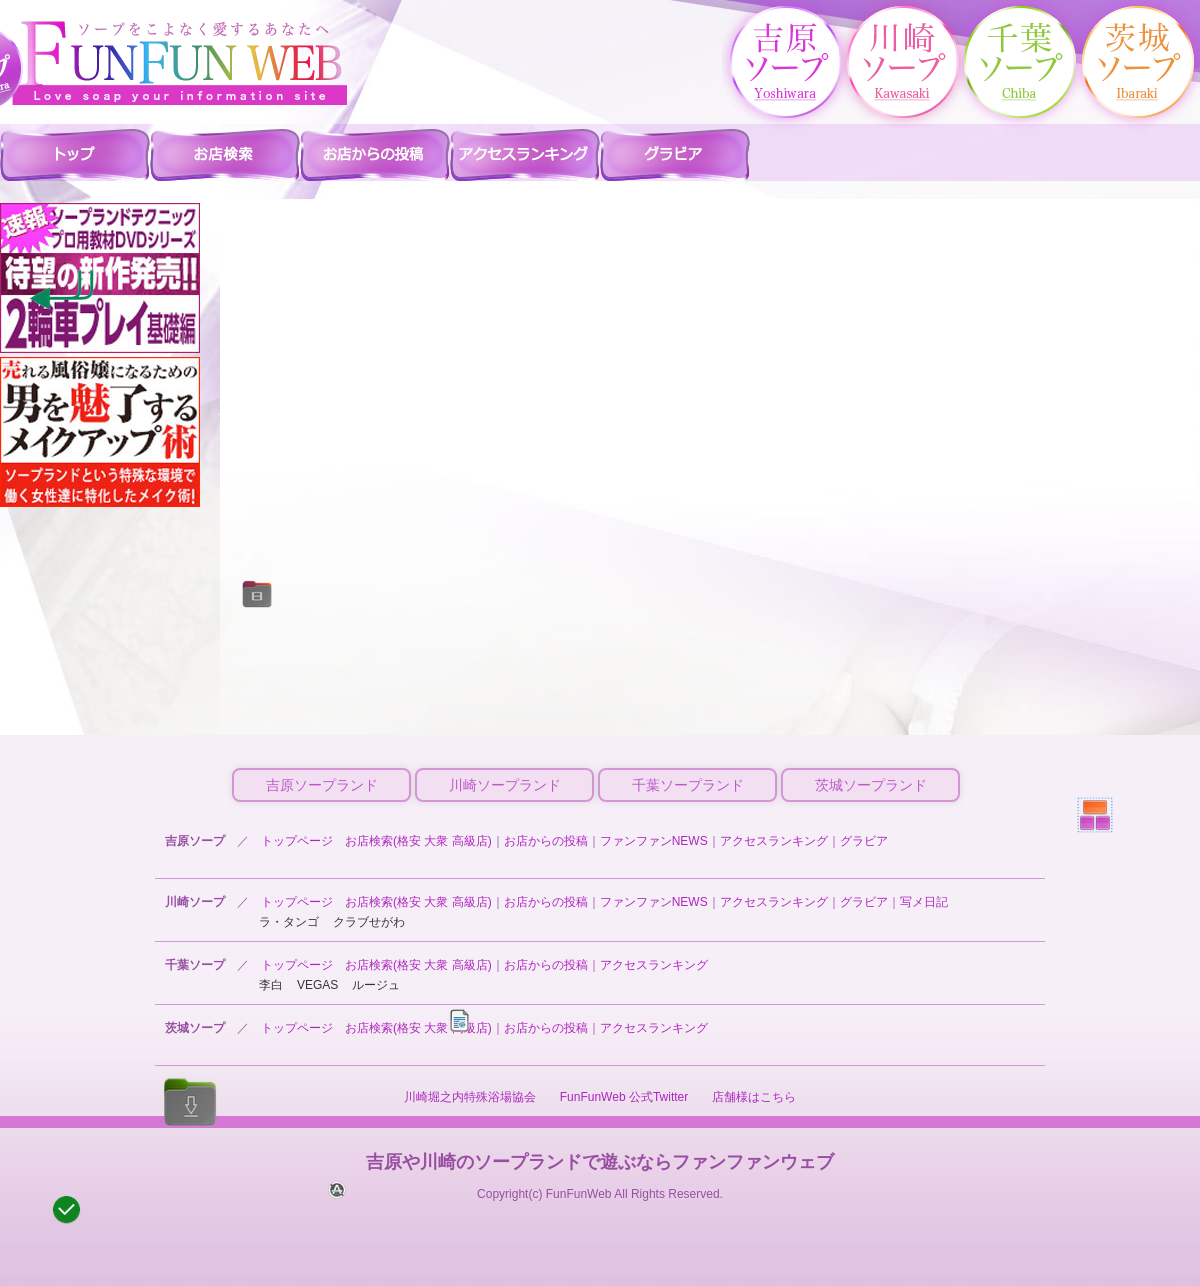 This screenshot has width=1200, height=1286. I want to click on open your videos folder, so click(257, 594).